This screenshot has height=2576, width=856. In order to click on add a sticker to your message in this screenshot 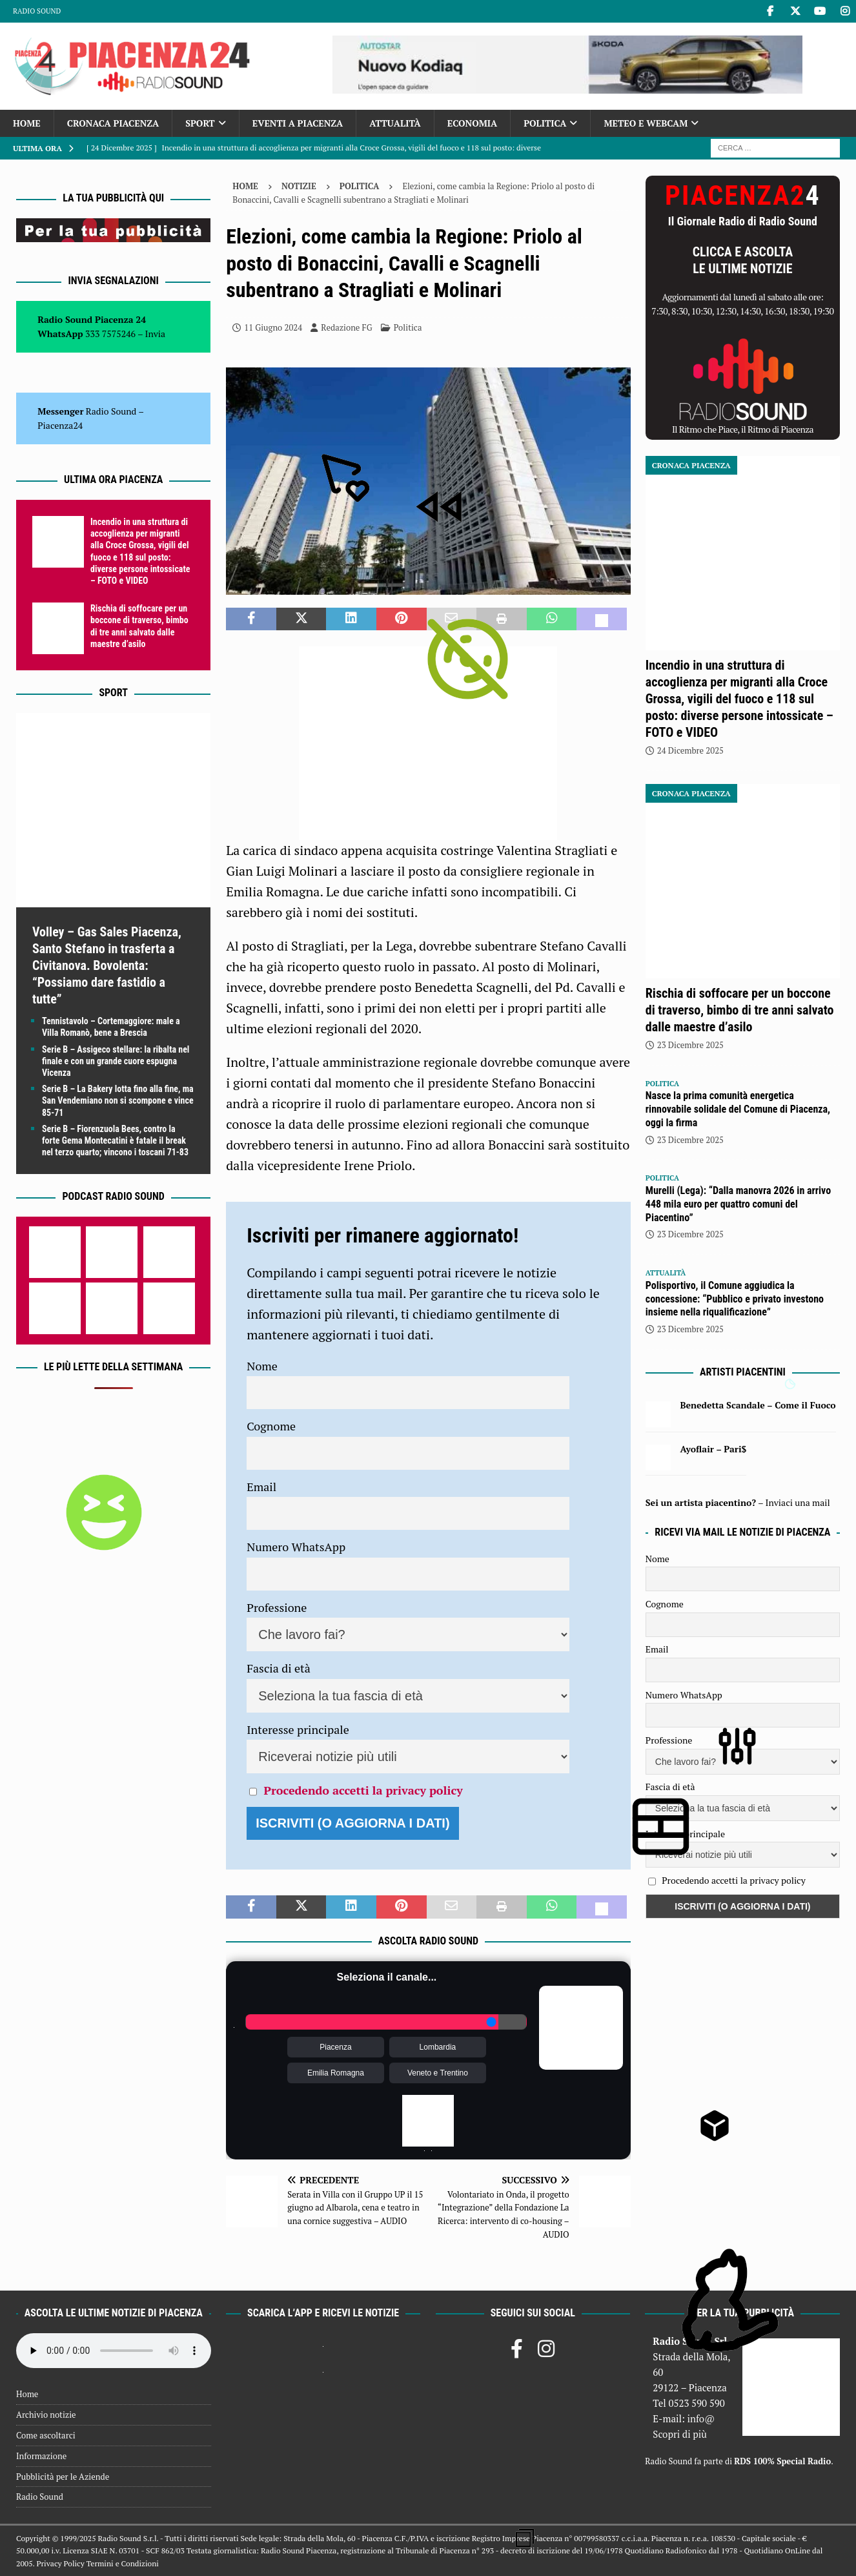, I will do `click(790, 1384)`.